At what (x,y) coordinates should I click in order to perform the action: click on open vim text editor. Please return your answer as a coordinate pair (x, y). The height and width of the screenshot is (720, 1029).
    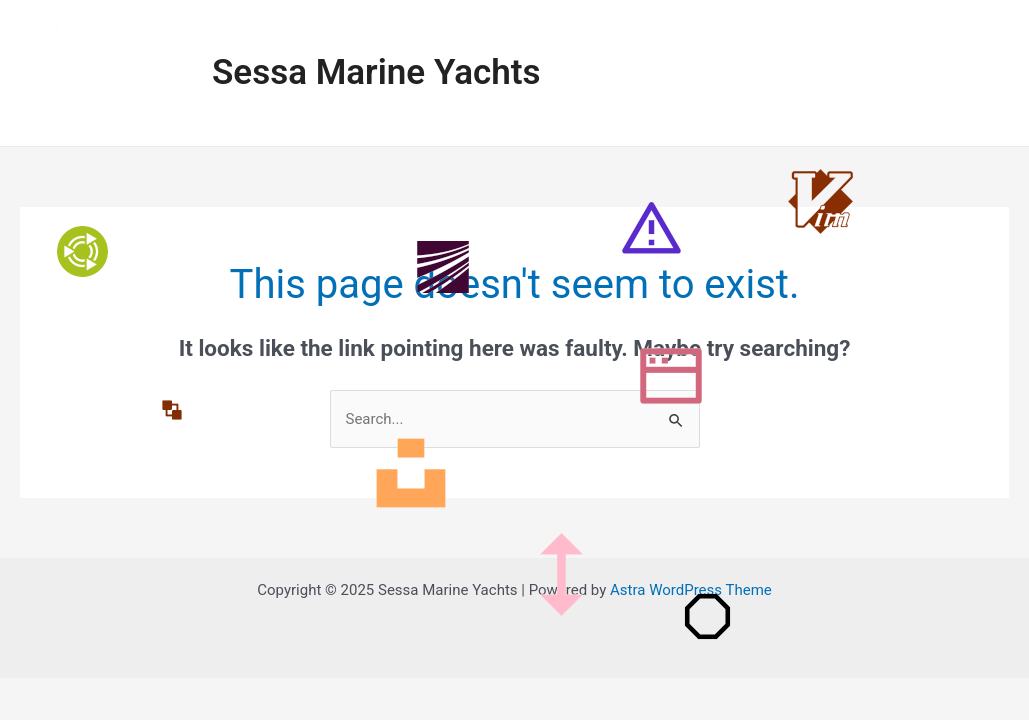
    Looking at the image, I should click on (820, 201).